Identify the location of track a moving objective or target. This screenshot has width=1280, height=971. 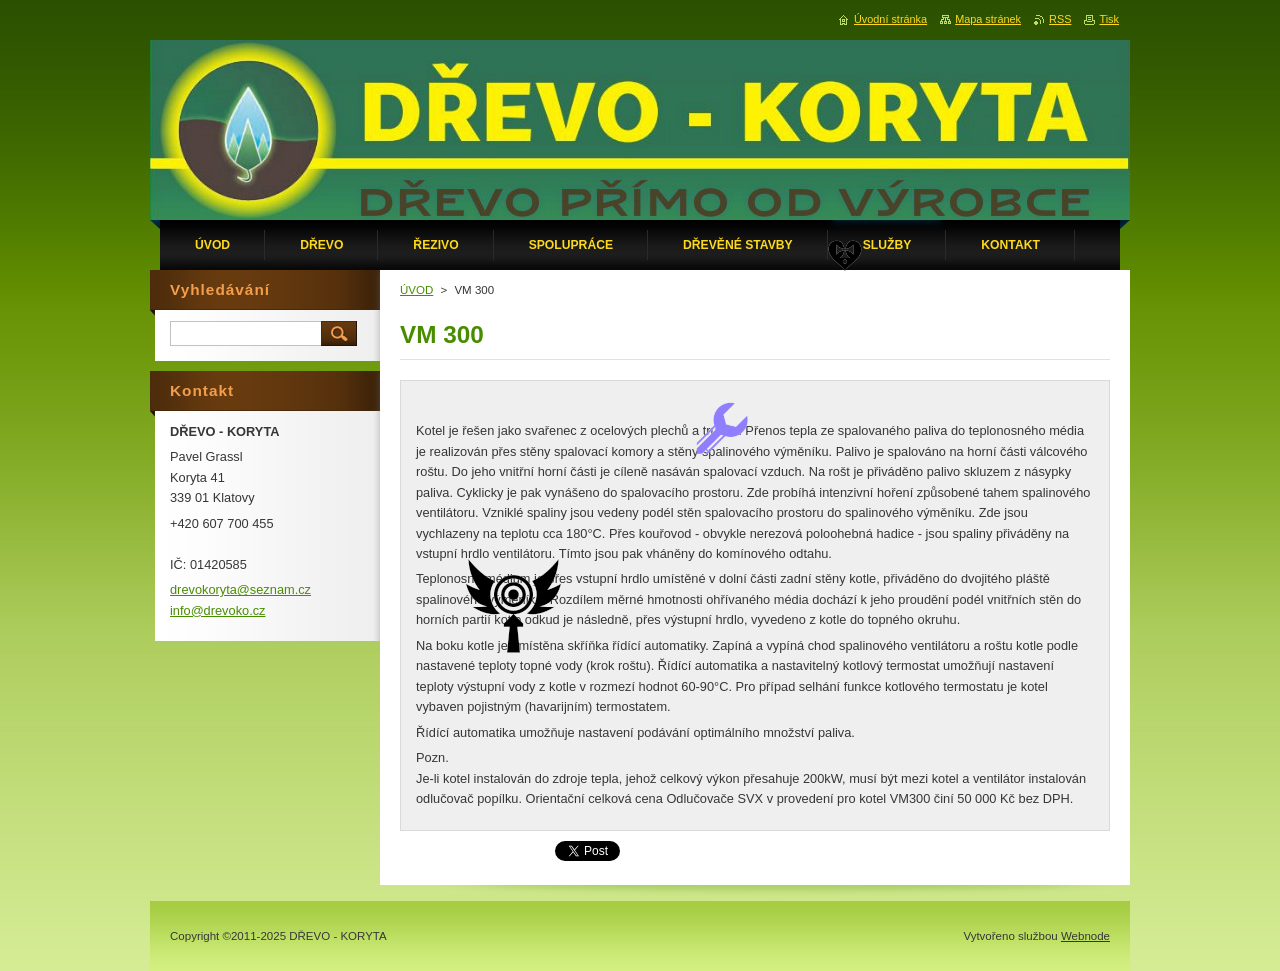
(513, 605).